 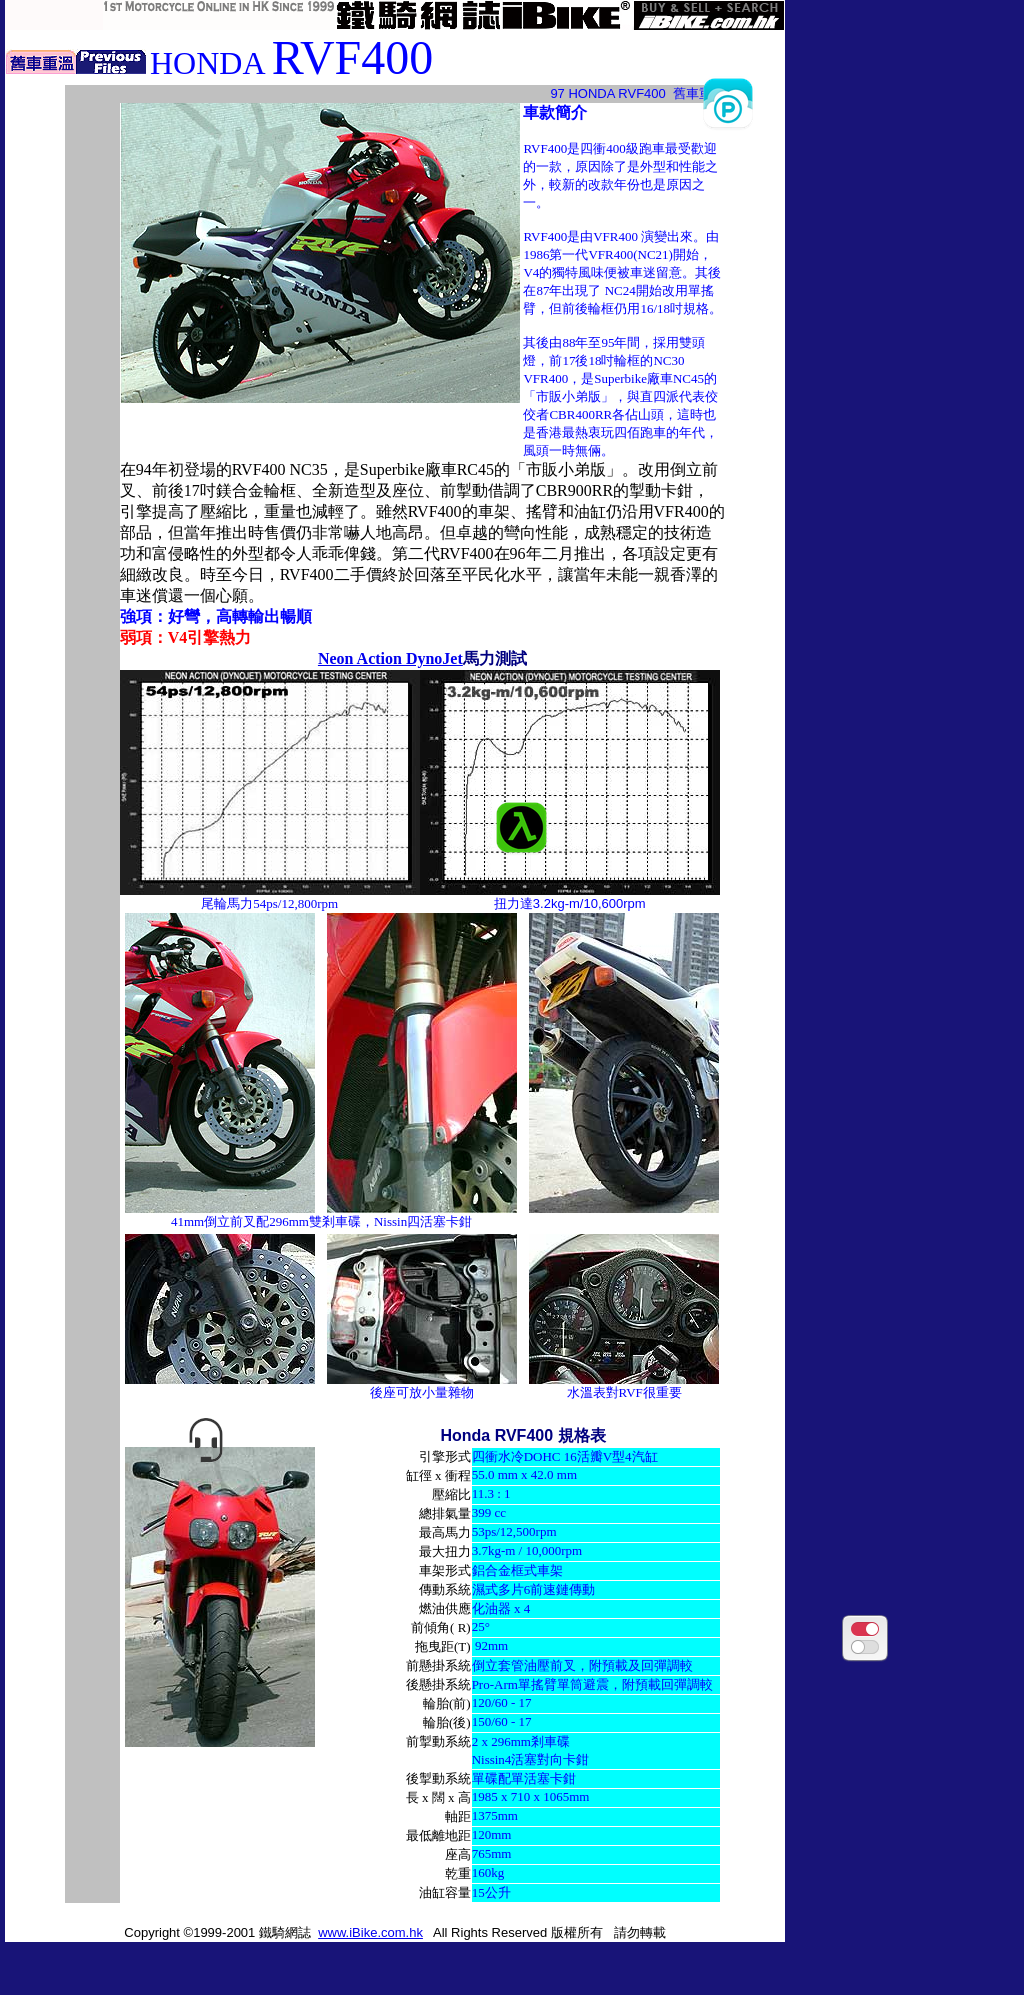 What do you see at coordinates (865, 1638) in the screenshot?
I see `open gnome tweaks to customize system settings` at bounding box center [865, 1638].